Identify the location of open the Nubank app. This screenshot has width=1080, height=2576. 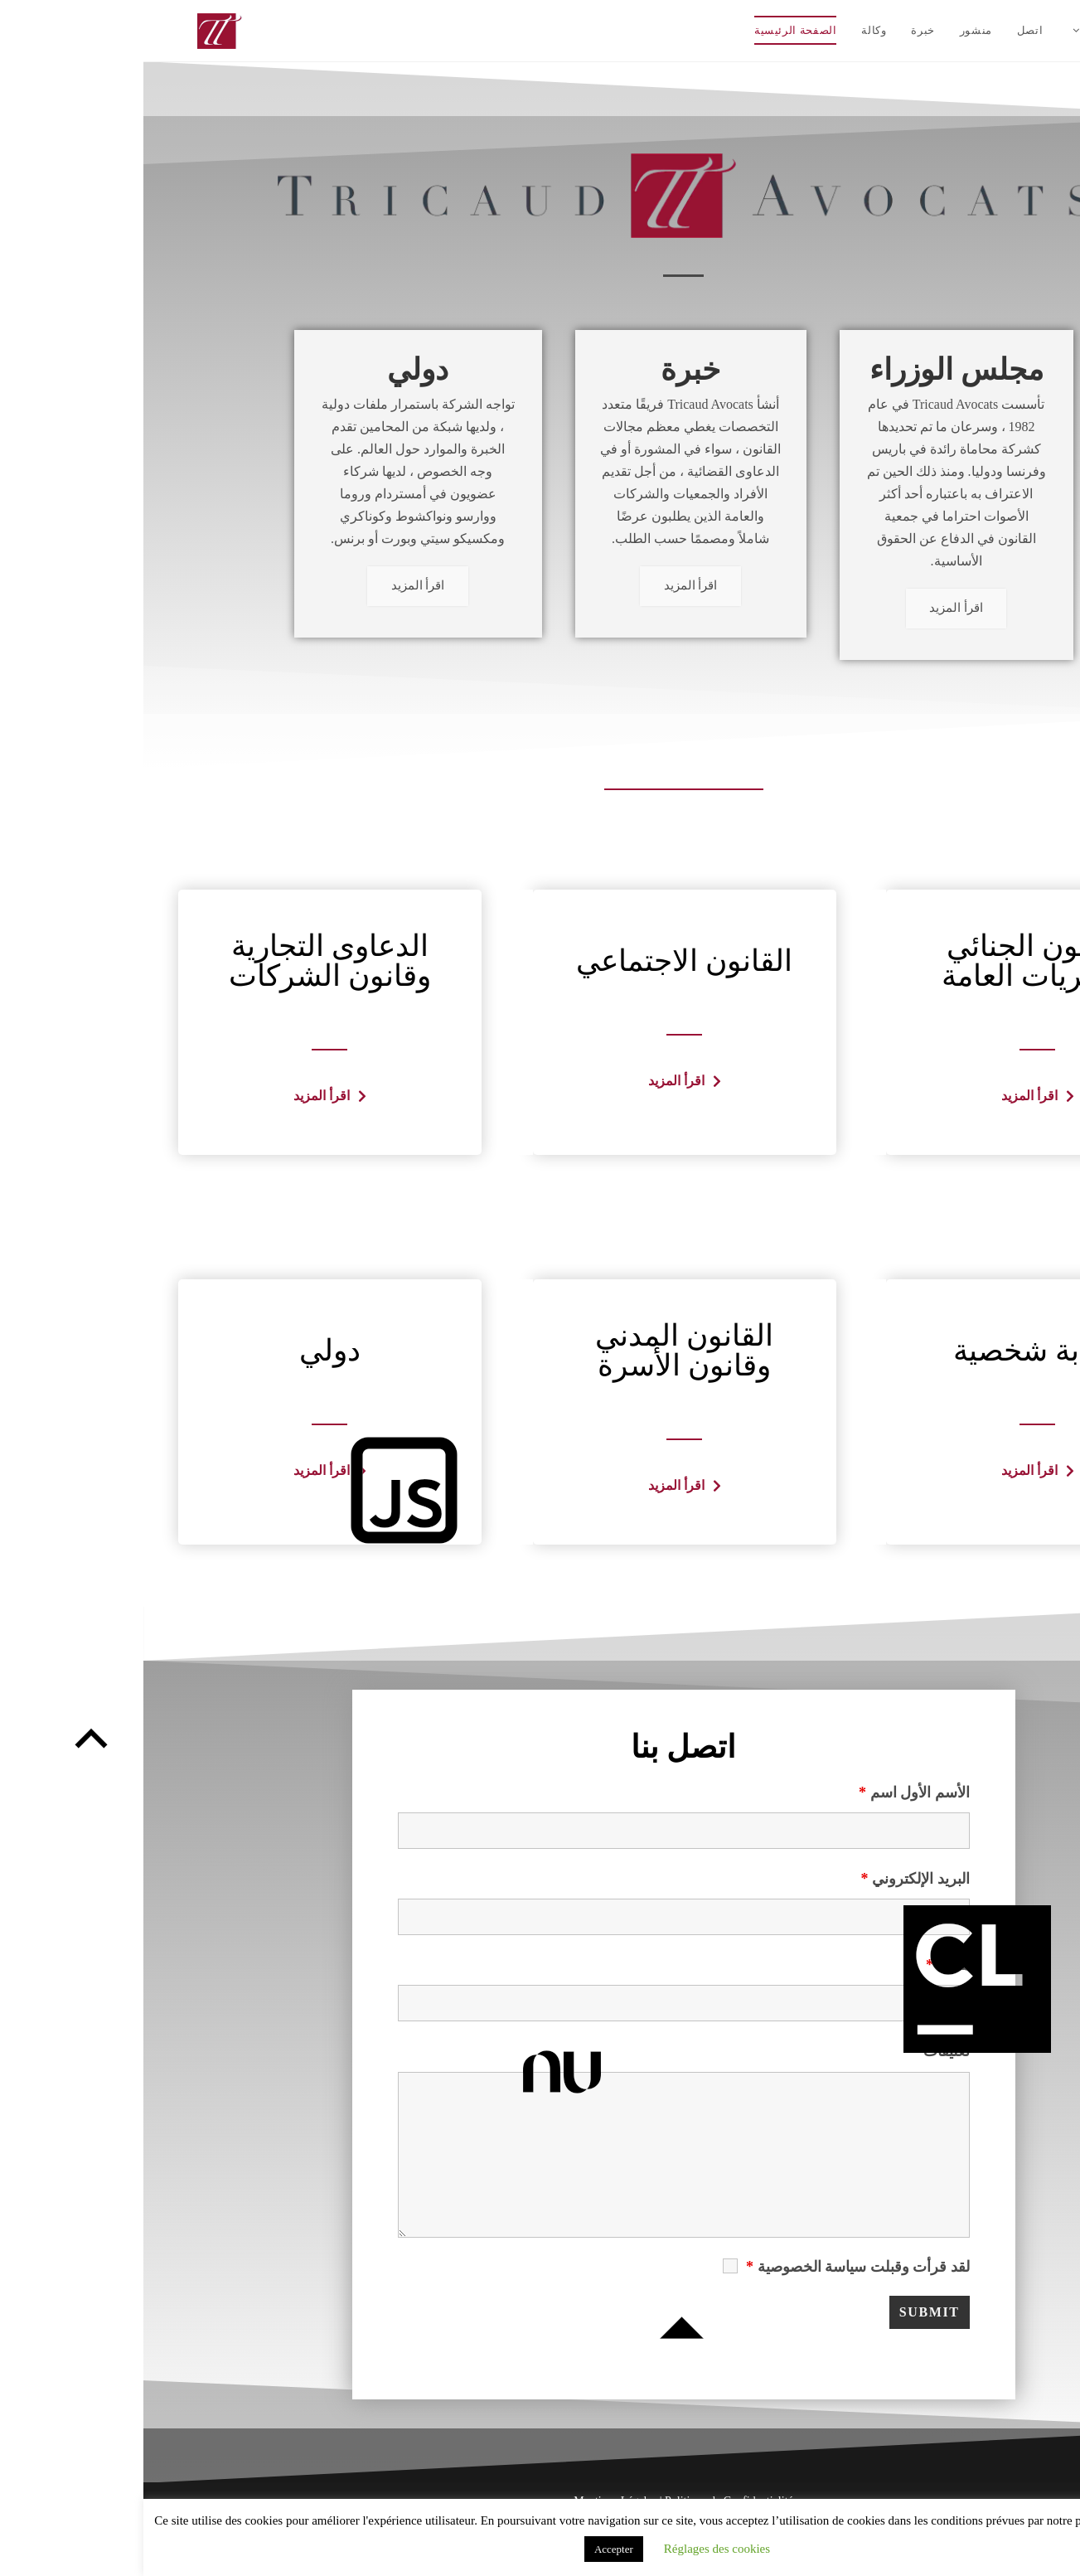
(562, 2072).